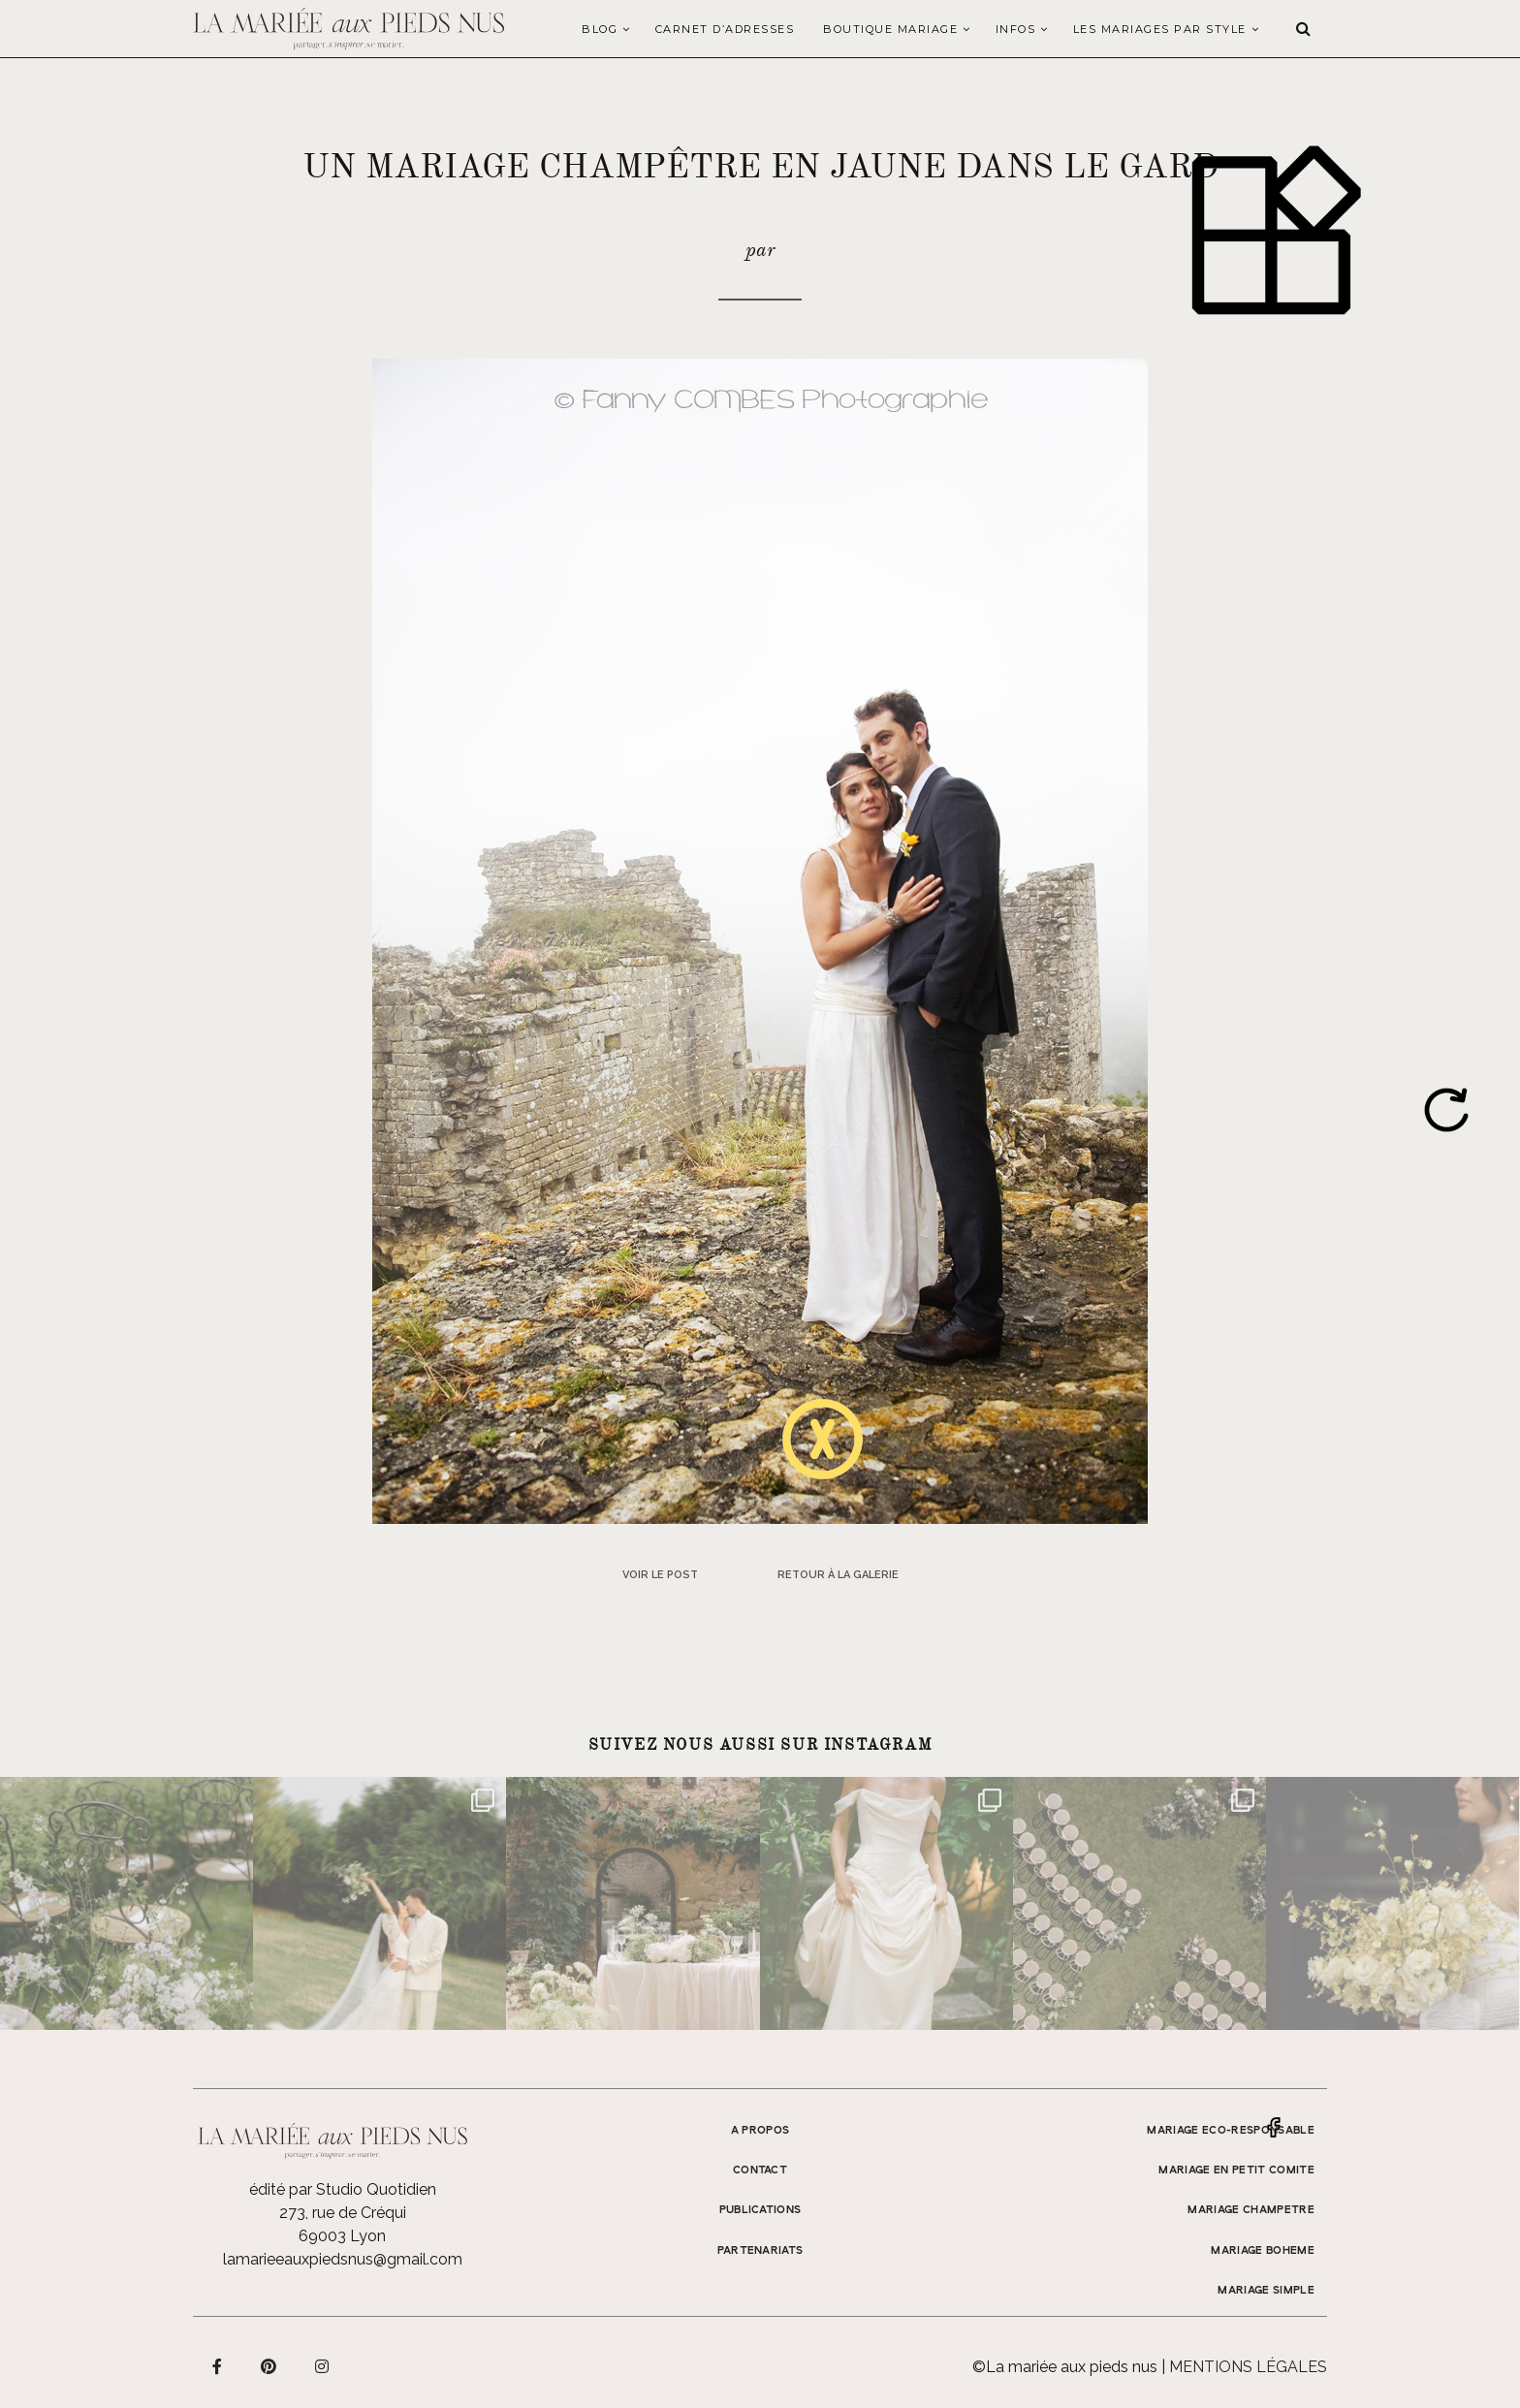  What do you see at coordinates (1446, 1110) in the screenshot?
I see `refresh or reload the current page` at bounding box center [1446, 1110].